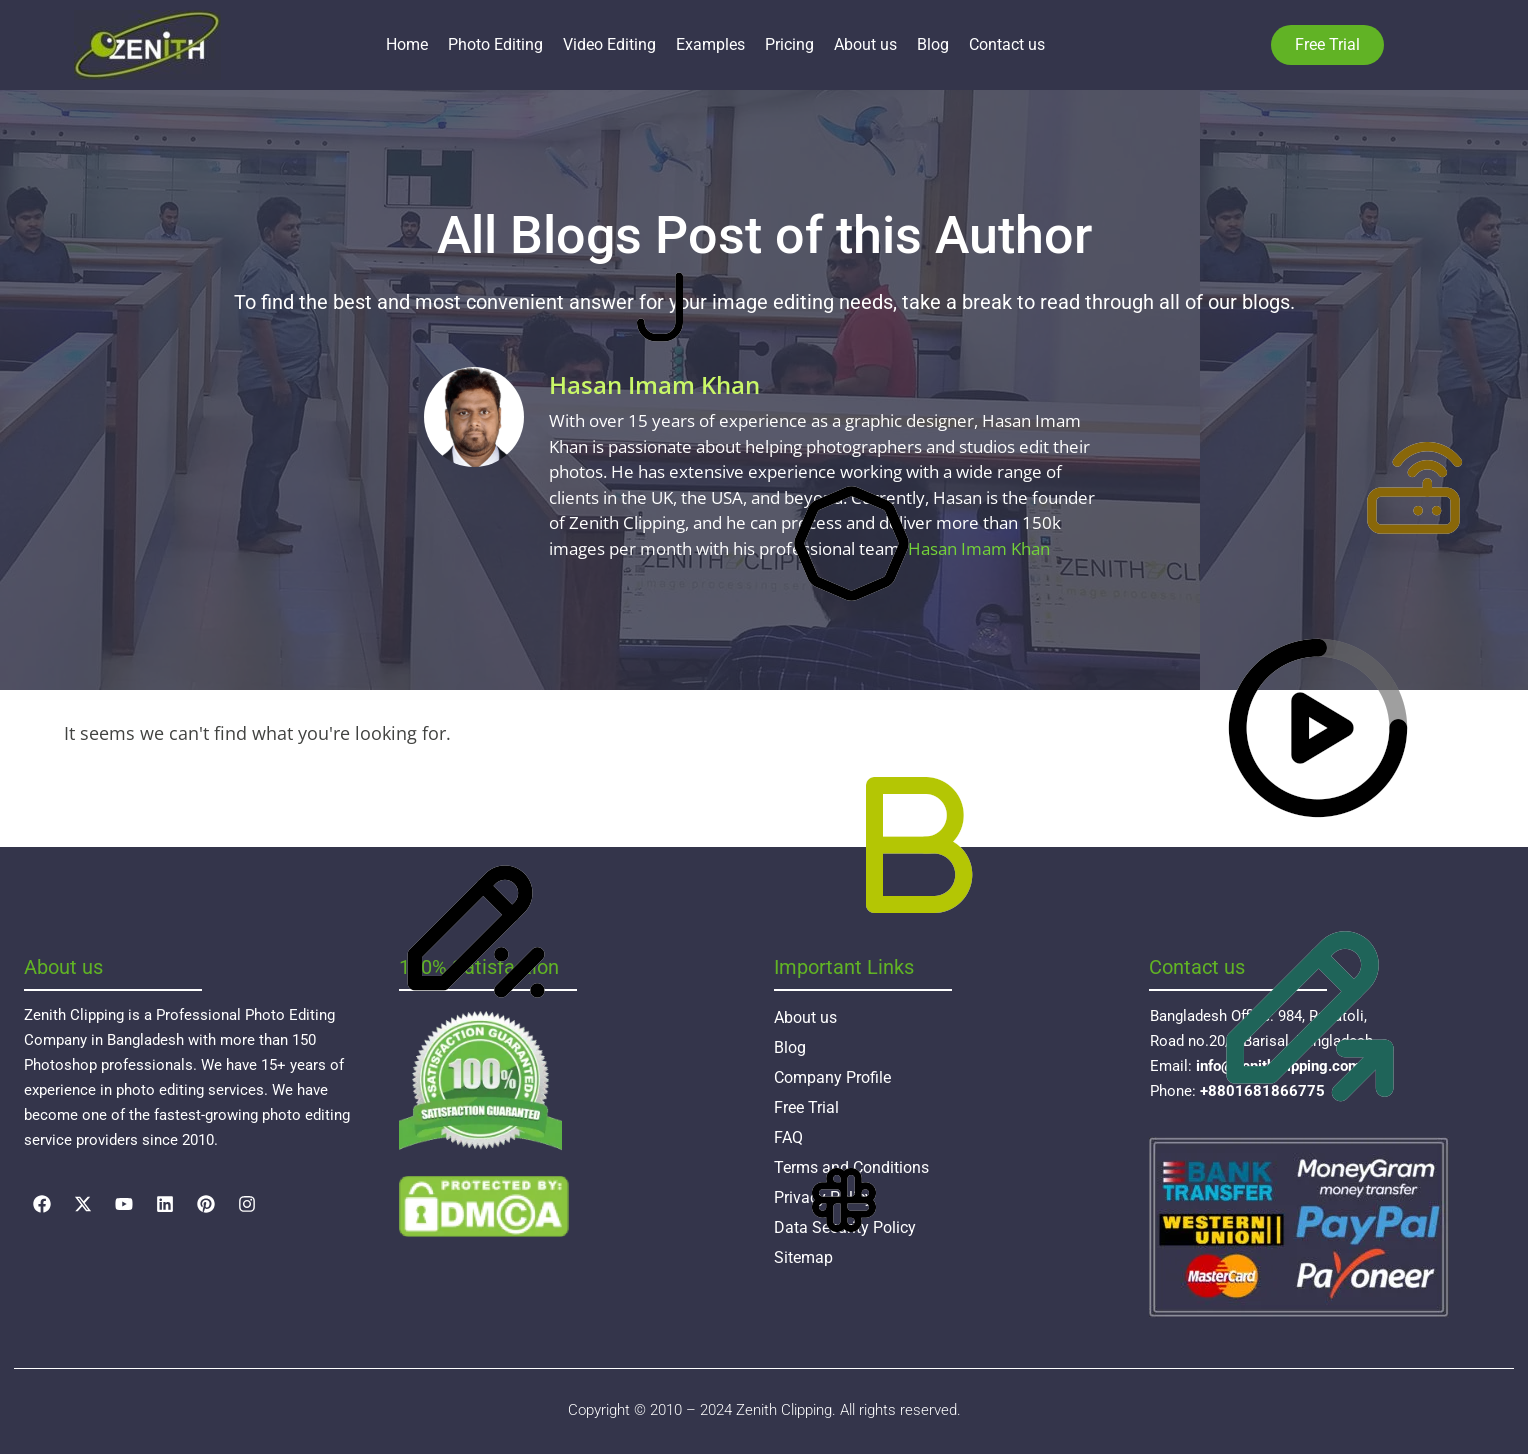 Image resolution: width=1528 pixels, height=1454 pixels. Describe the element at coordinates (917, 845) in the screenshot. I see `apply bold formatting to selected text` at that location.